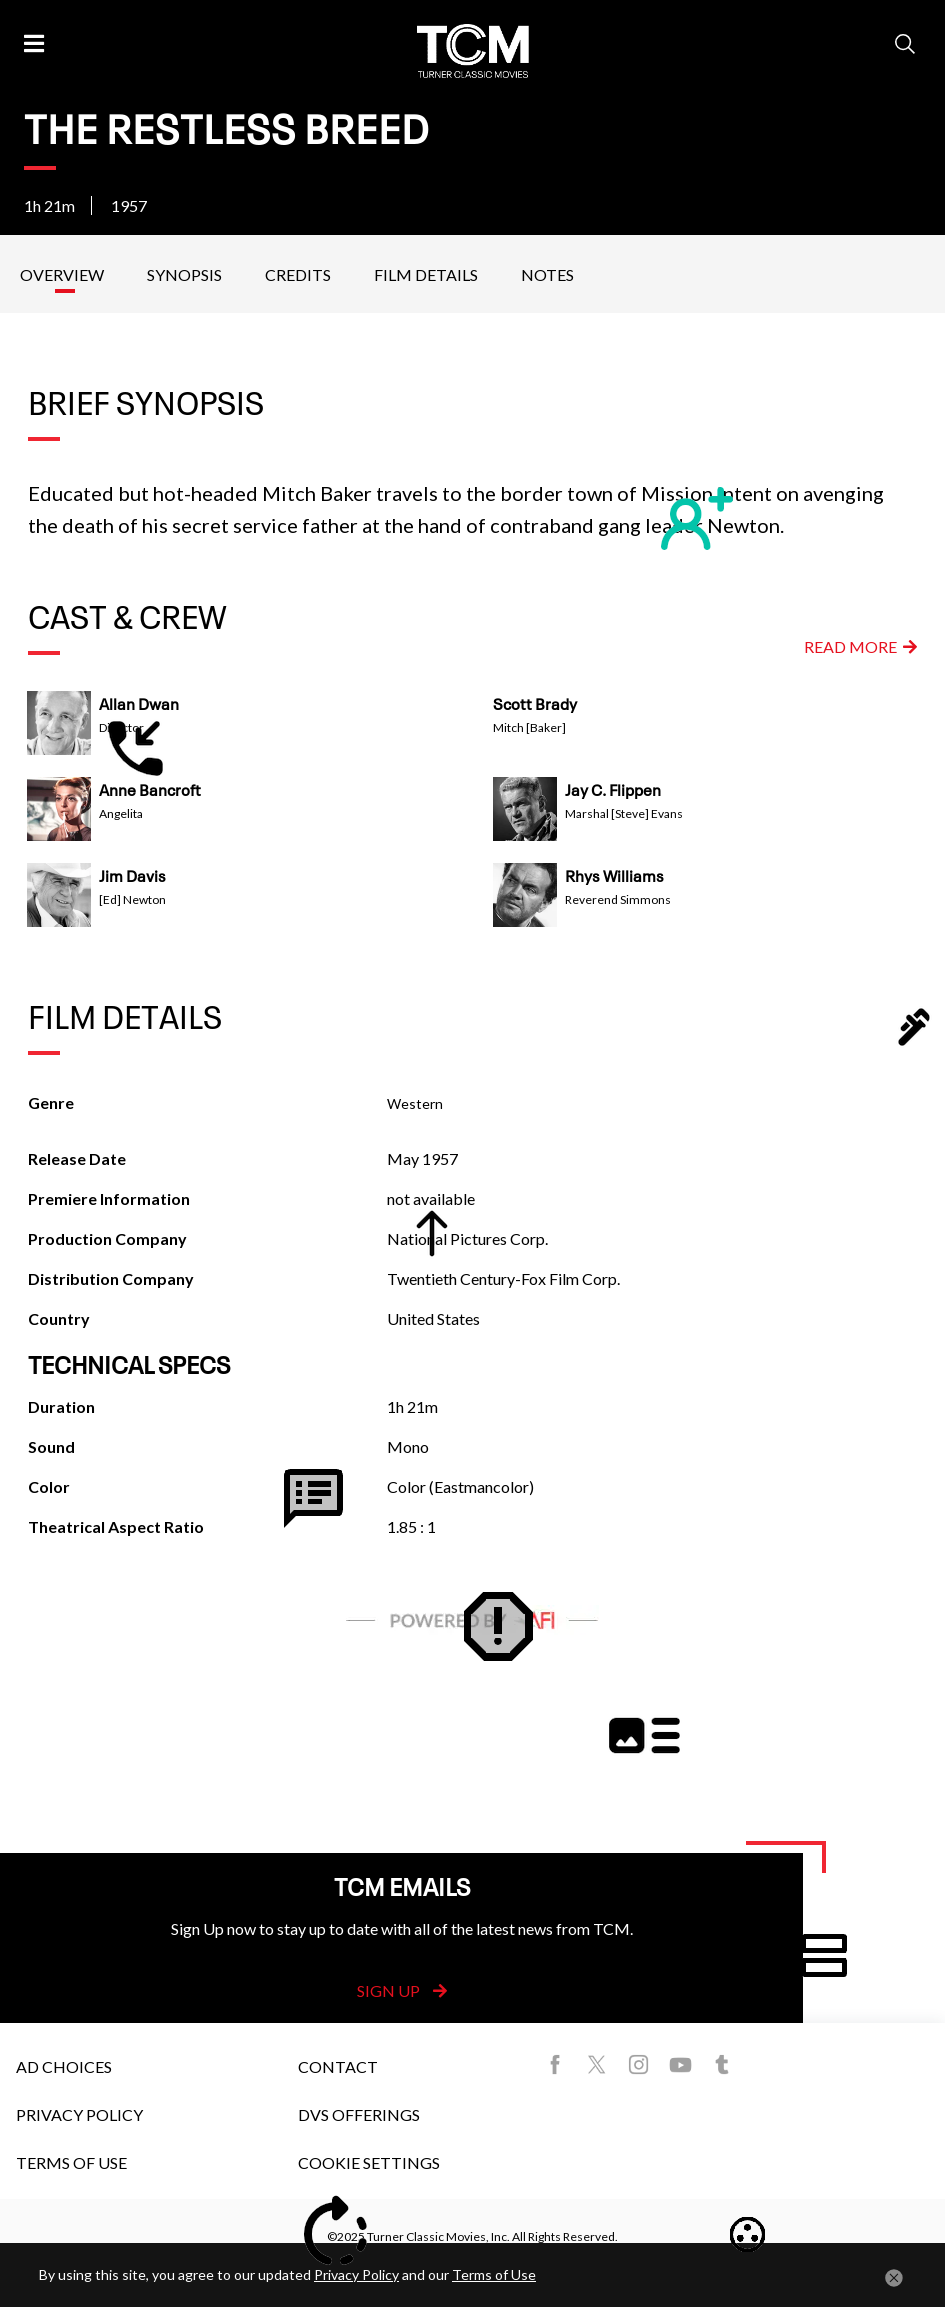  I want to click on add a new contact or friend, so click(697, 523).